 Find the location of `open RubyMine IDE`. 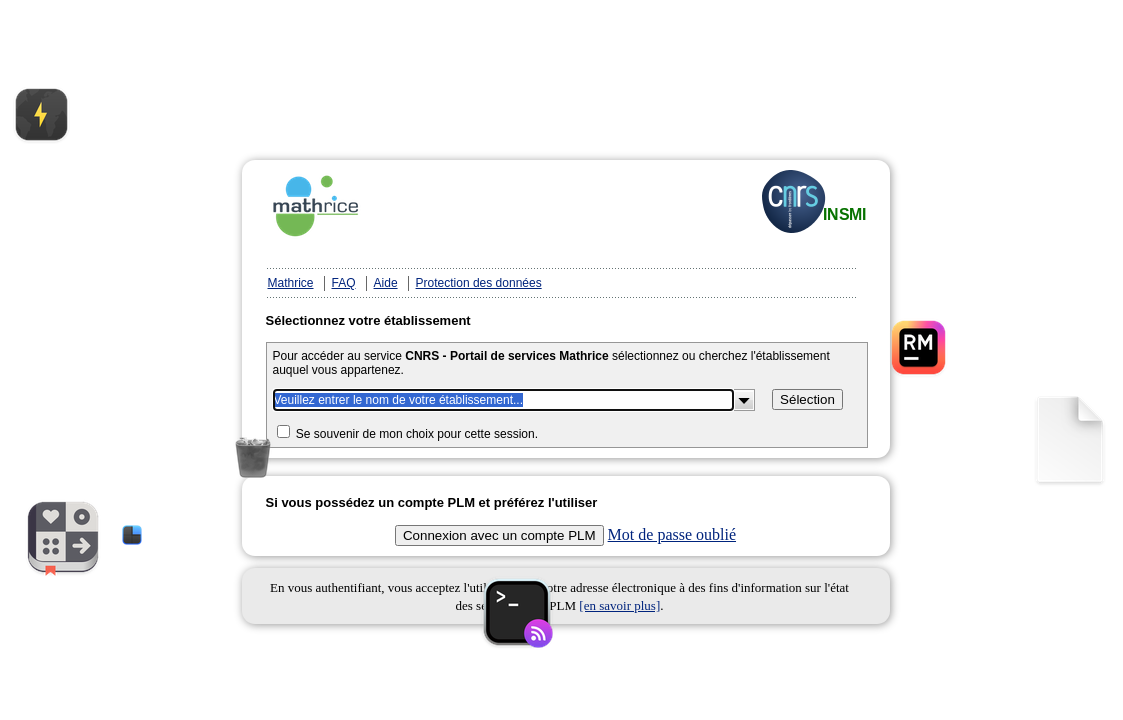

open RubyMine IDE is located at coordinates (918, 347).